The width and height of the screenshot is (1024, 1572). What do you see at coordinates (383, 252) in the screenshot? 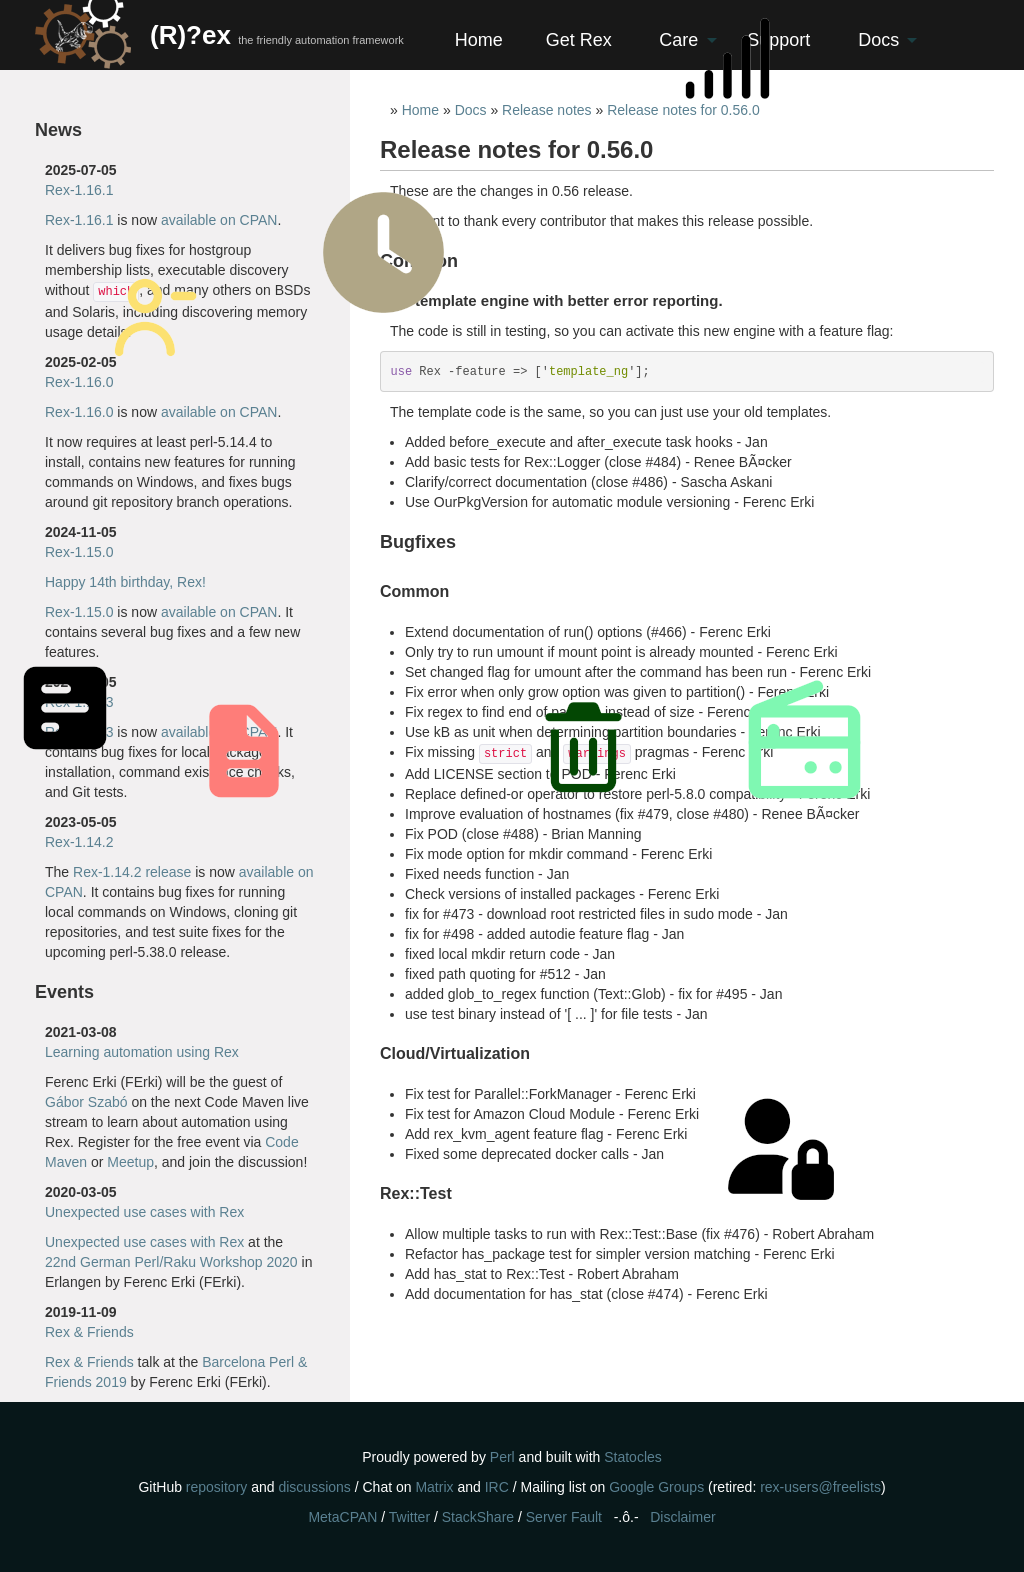
I see `view time or clock settings` at bounding box center [383, 252].